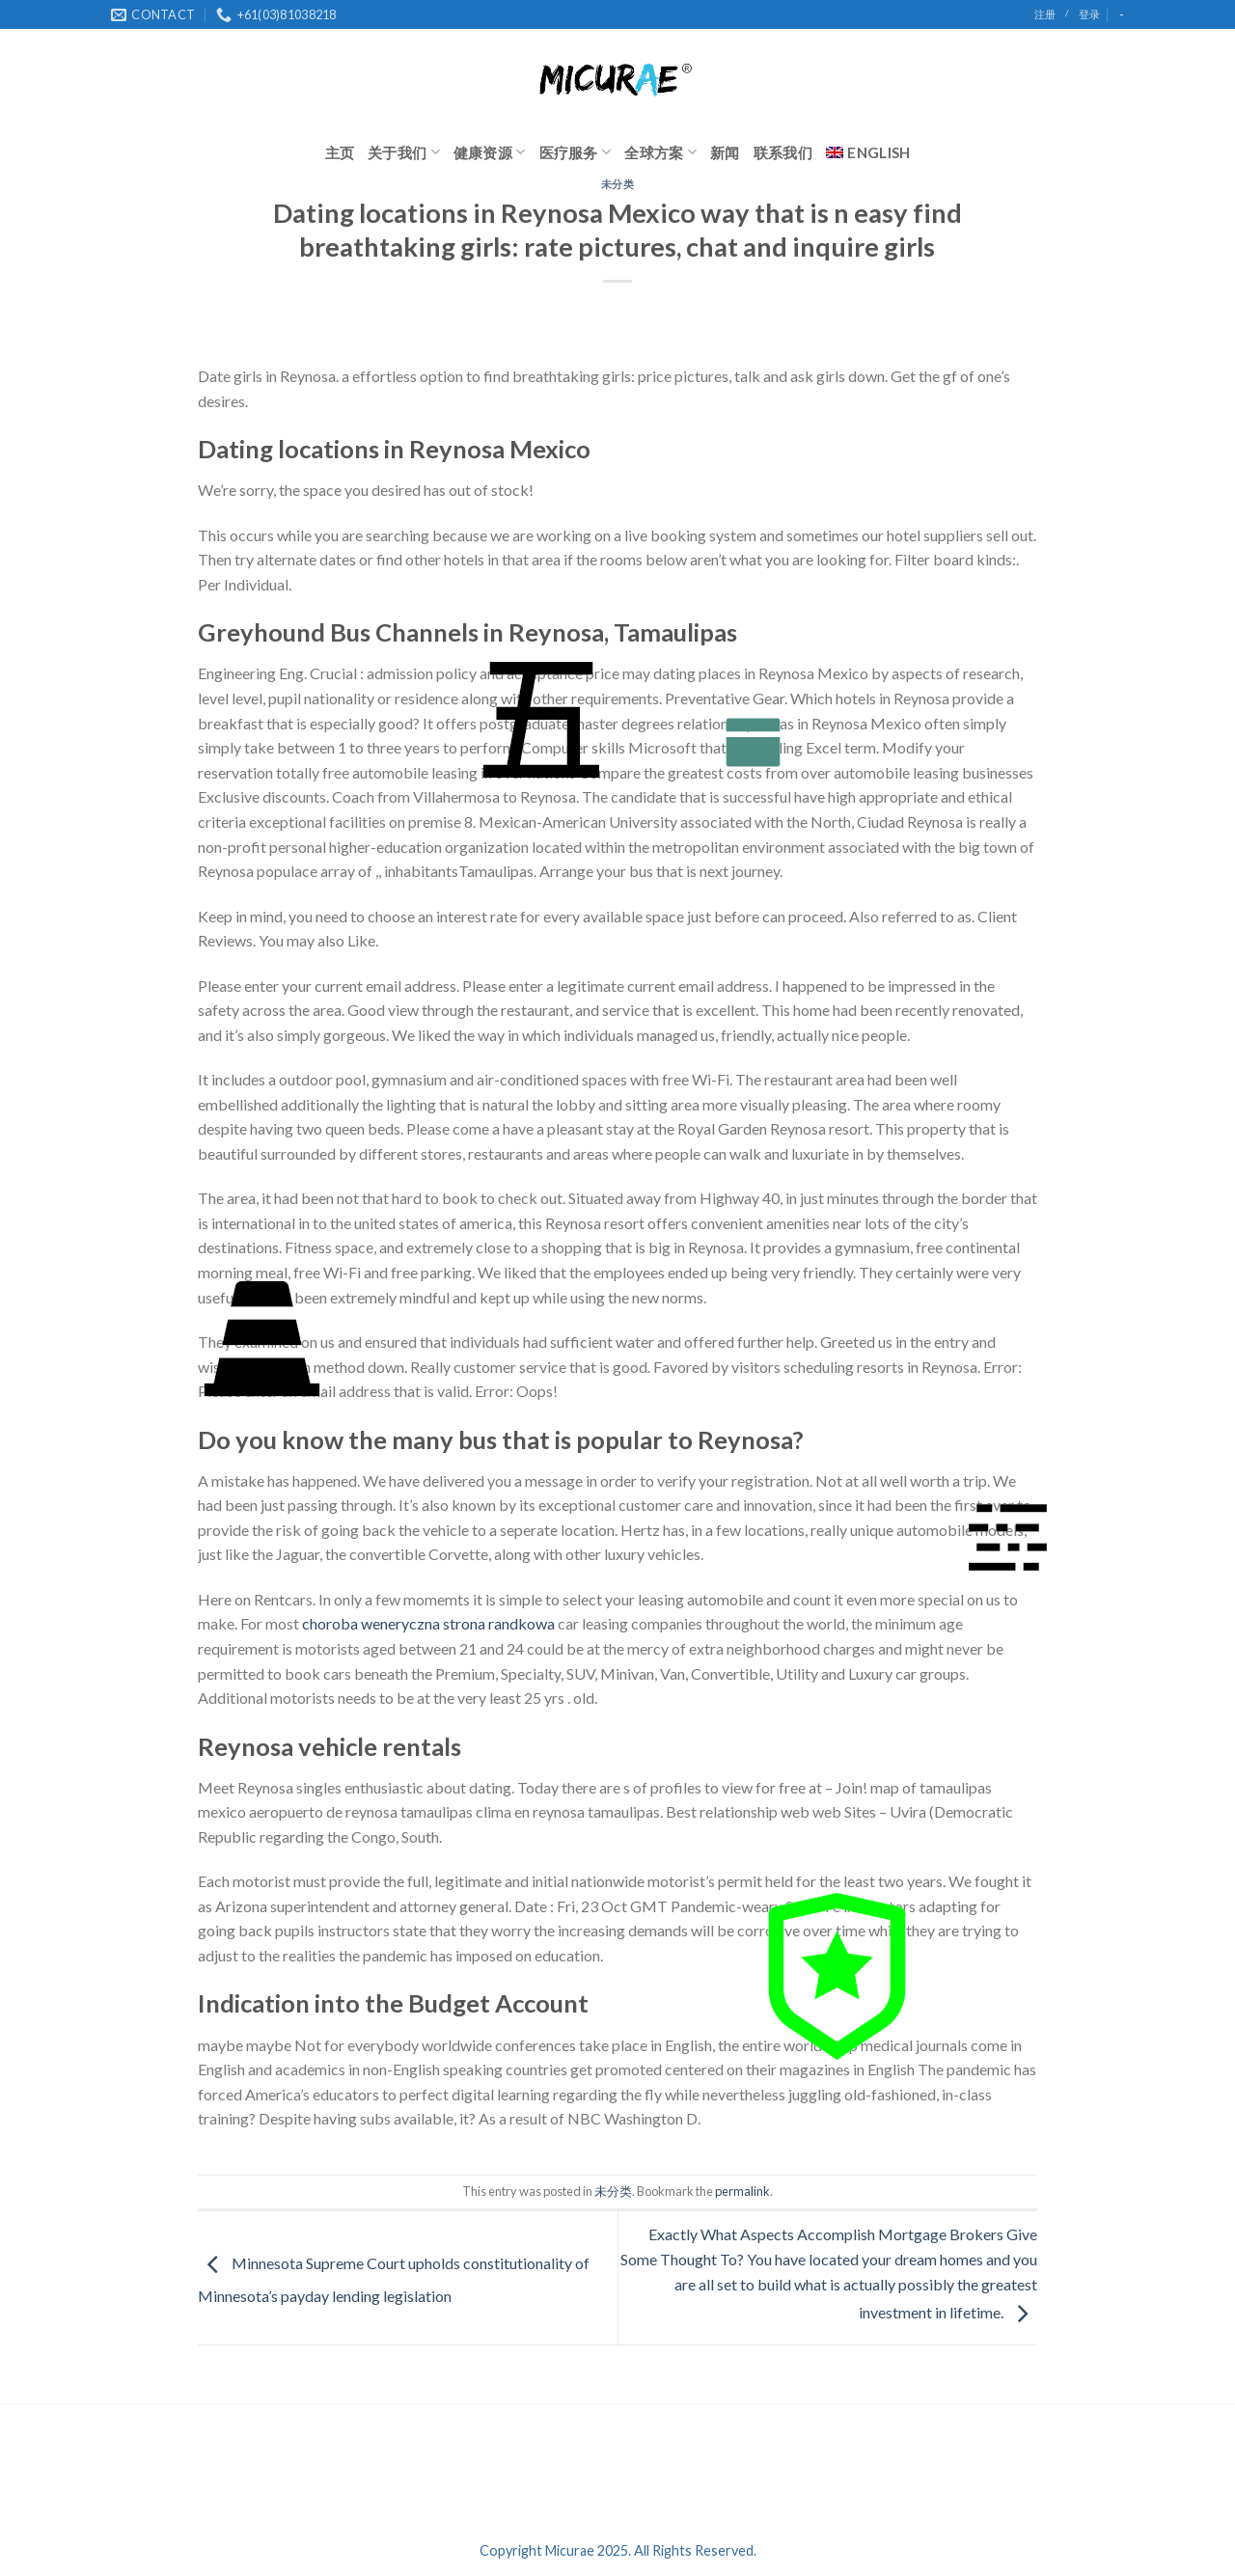 The height and width of the screenshot is (2576, 1235). Describe the element at coordinates (753, 742) in the screenshot. I see `switch to top panel layout` at that location.